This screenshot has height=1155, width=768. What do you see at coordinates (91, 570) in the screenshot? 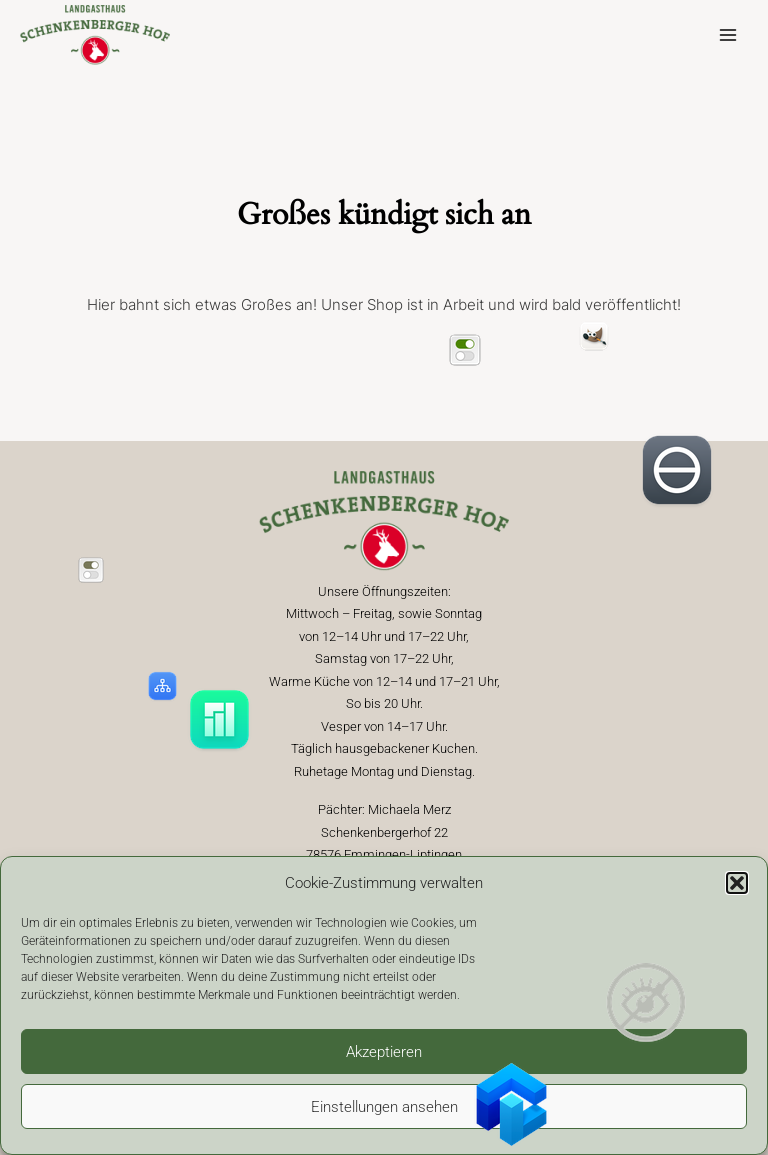
I see `open gnome tweaks settings` at bounding box center [91, 570].